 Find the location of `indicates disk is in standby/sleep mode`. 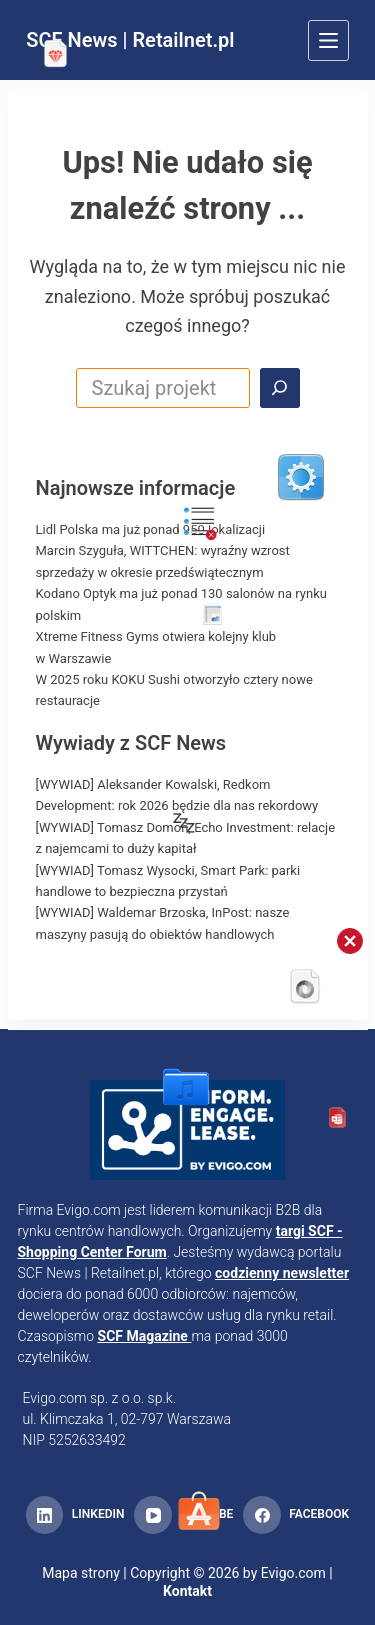

indicates disk is in standby/sleep mode is located at coordinates (183, 823).